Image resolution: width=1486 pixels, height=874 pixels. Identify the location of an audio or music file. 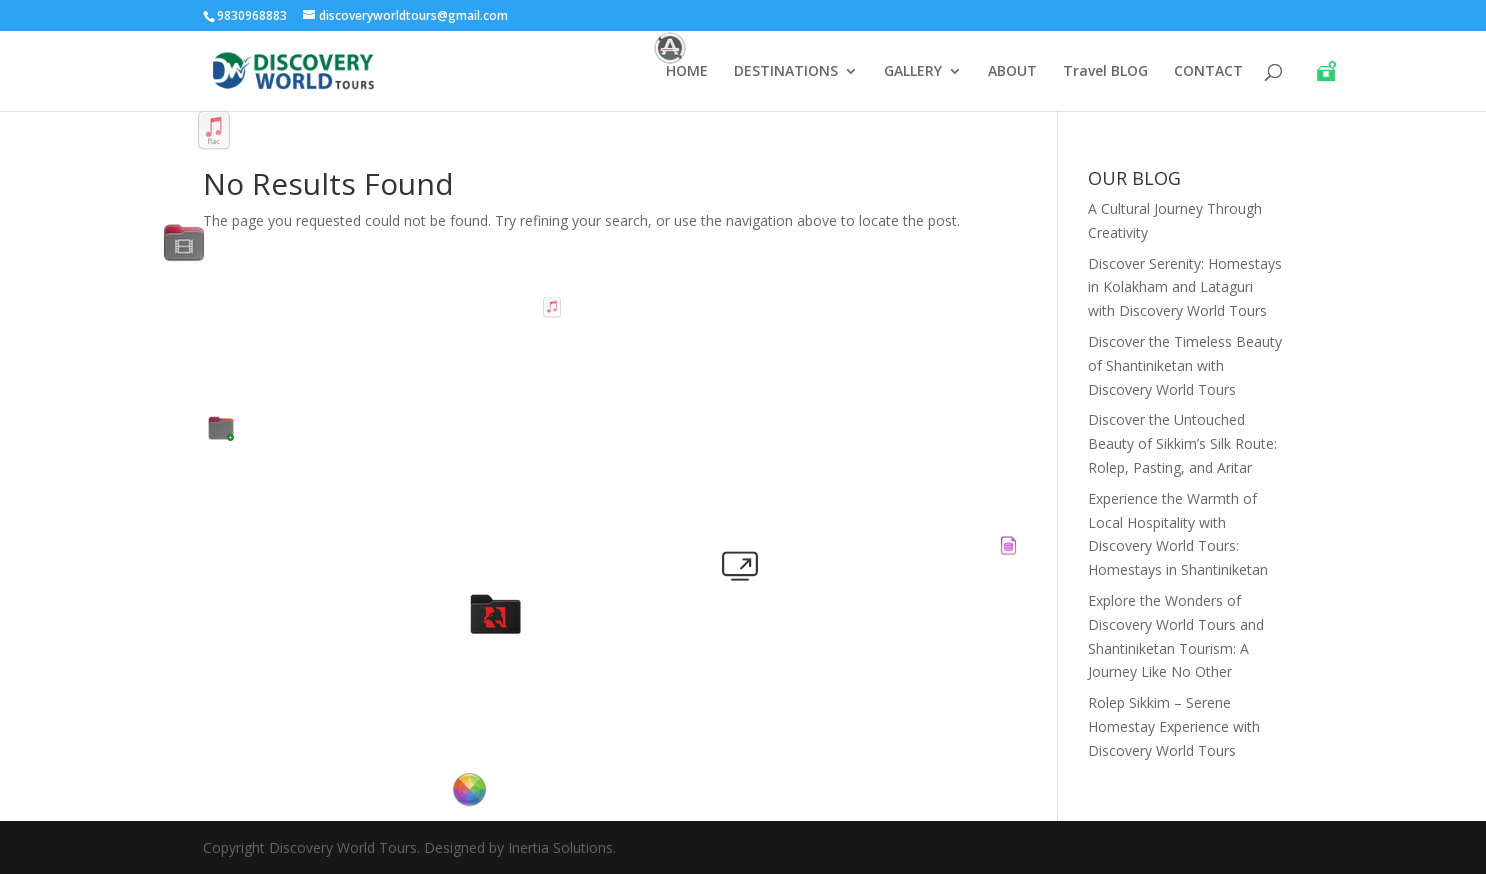
(552, 307).